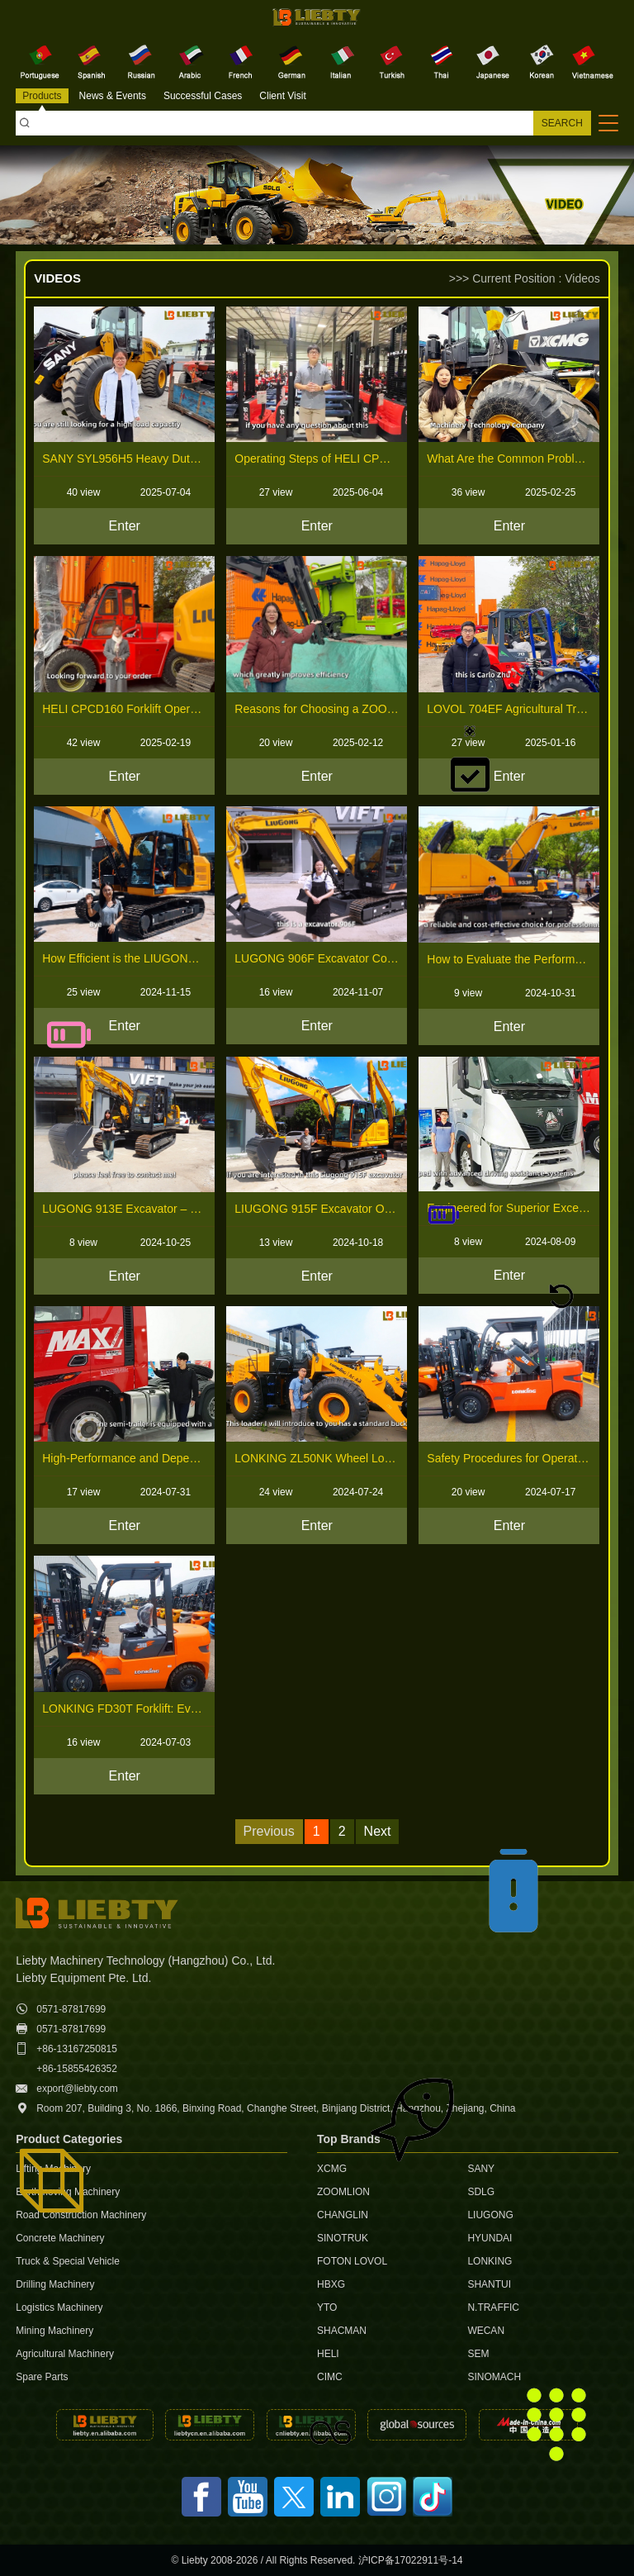 This screenshot has height=2576, width=634. What do you see at coordinates (330, 2431) in the screenshot?
I see `connect to Last.fm account` at bounding box center [330, 2431].